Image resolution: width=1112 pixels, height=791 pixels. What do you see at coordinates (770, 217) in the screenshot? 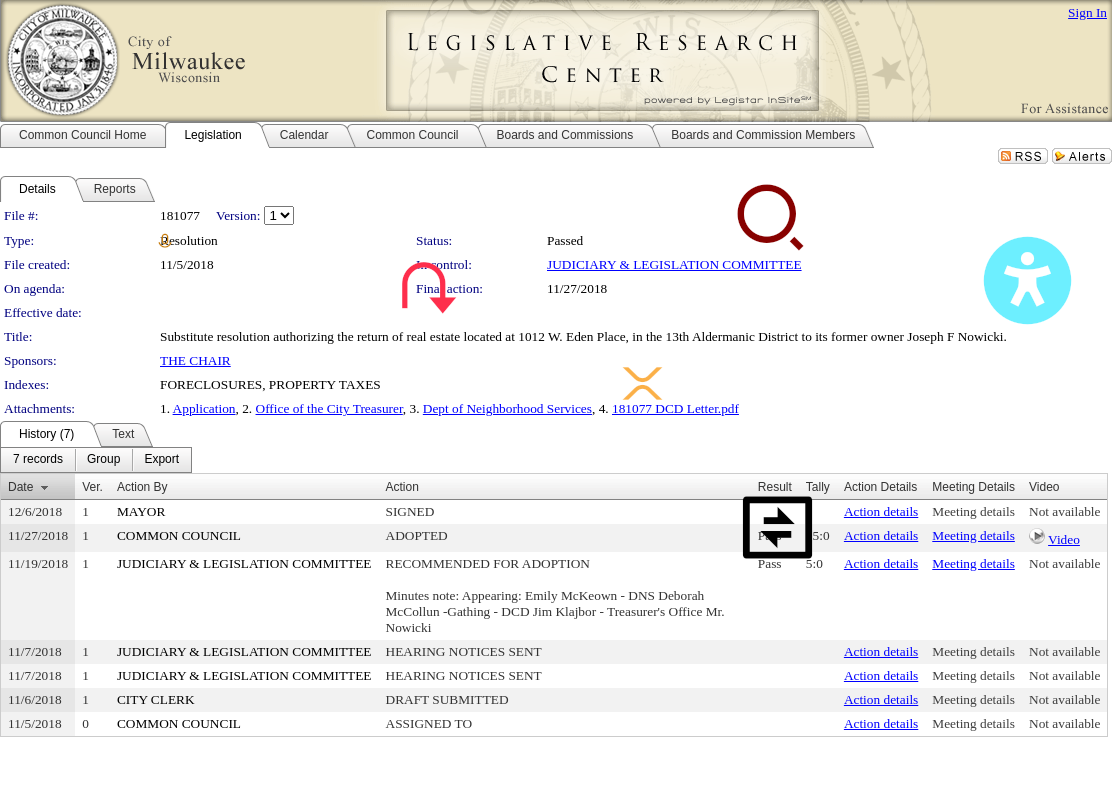
I see `search for content or items` at bounding box center [770, 217].